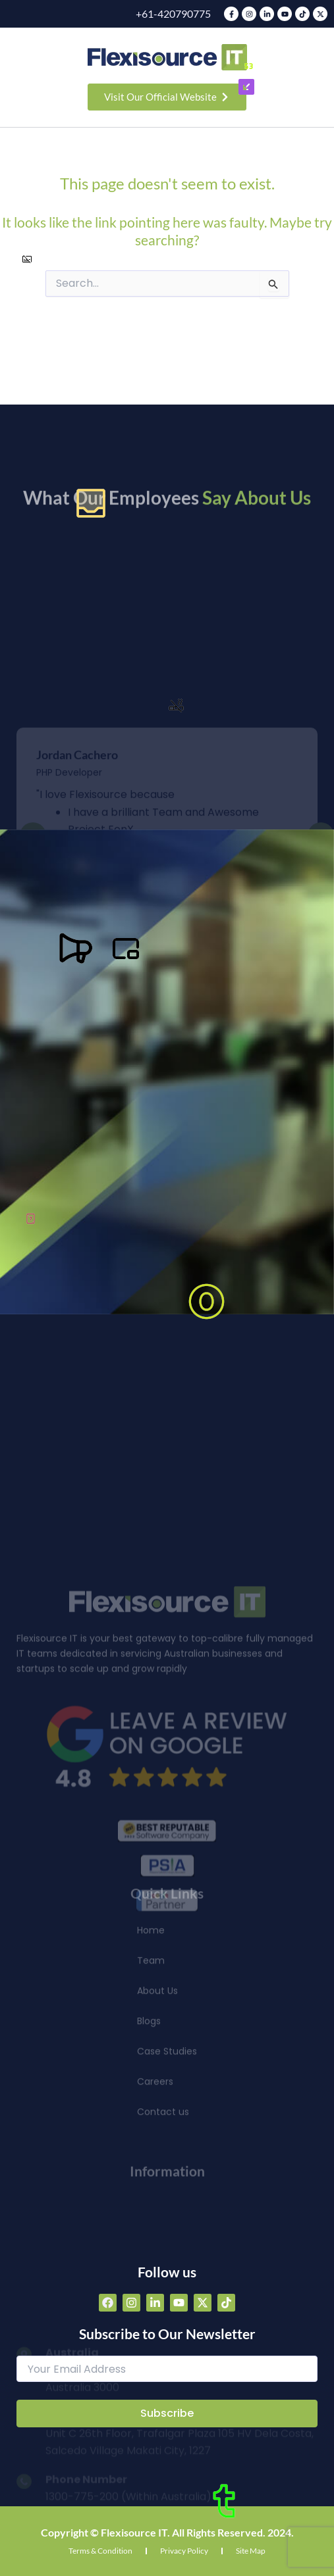  What do you see at coordinates (248, 66) in the screenshot?
I see `displays the number 53 as a label or counter` at bounding box center [248, 66].